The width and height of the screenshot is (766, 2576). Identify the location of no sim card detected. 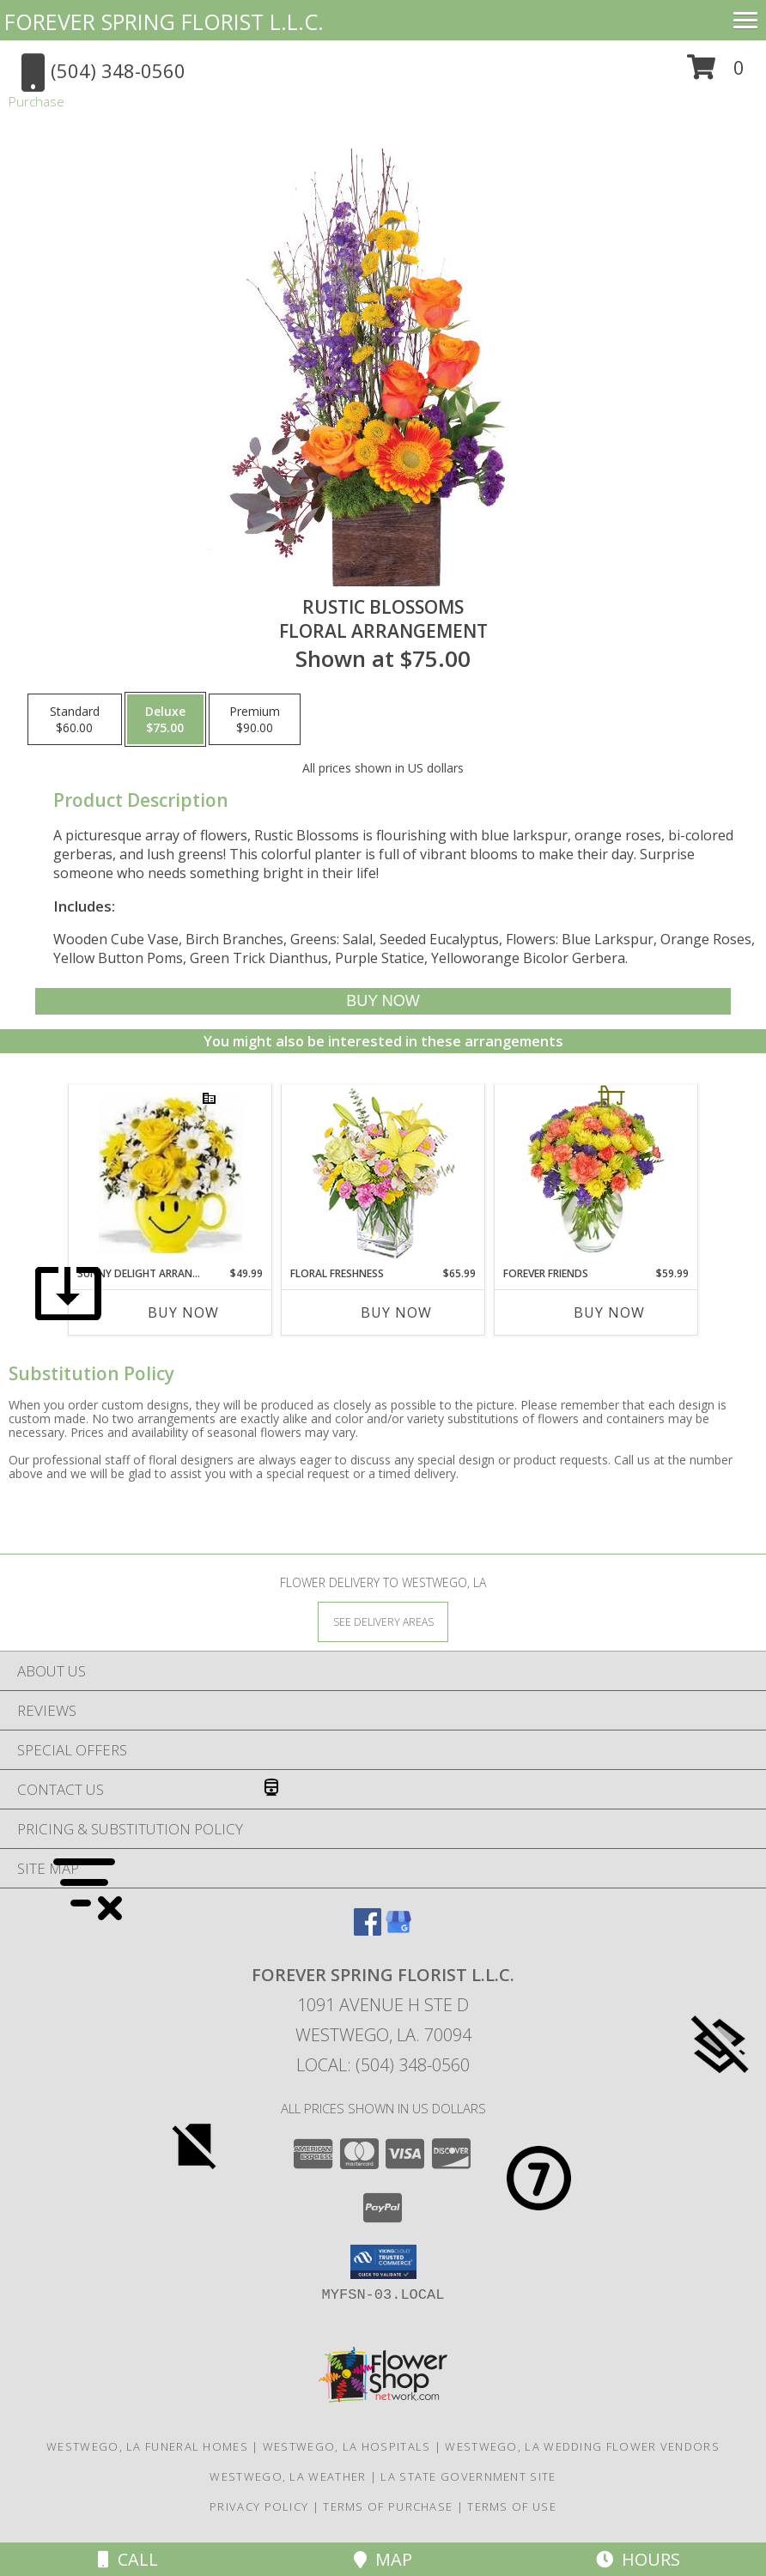
(194, 2144).